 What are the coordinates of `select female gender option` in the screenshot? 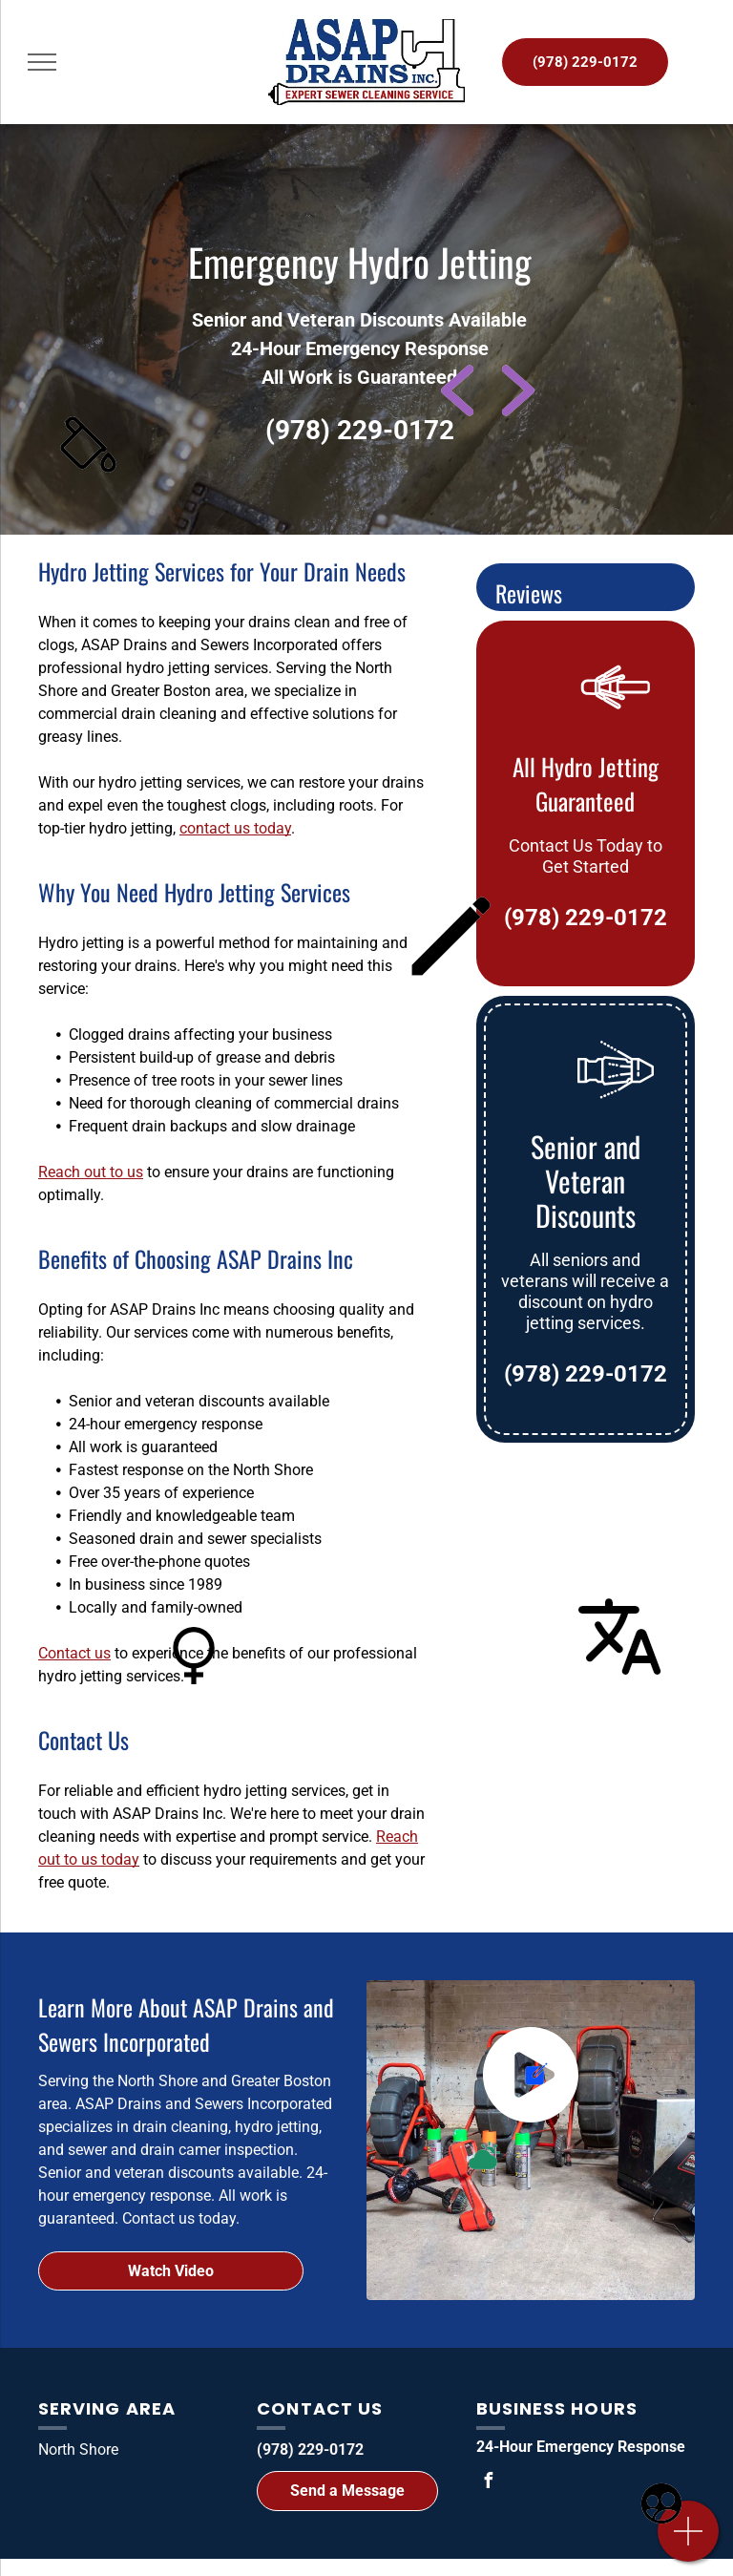 It's located at (194, 1656).